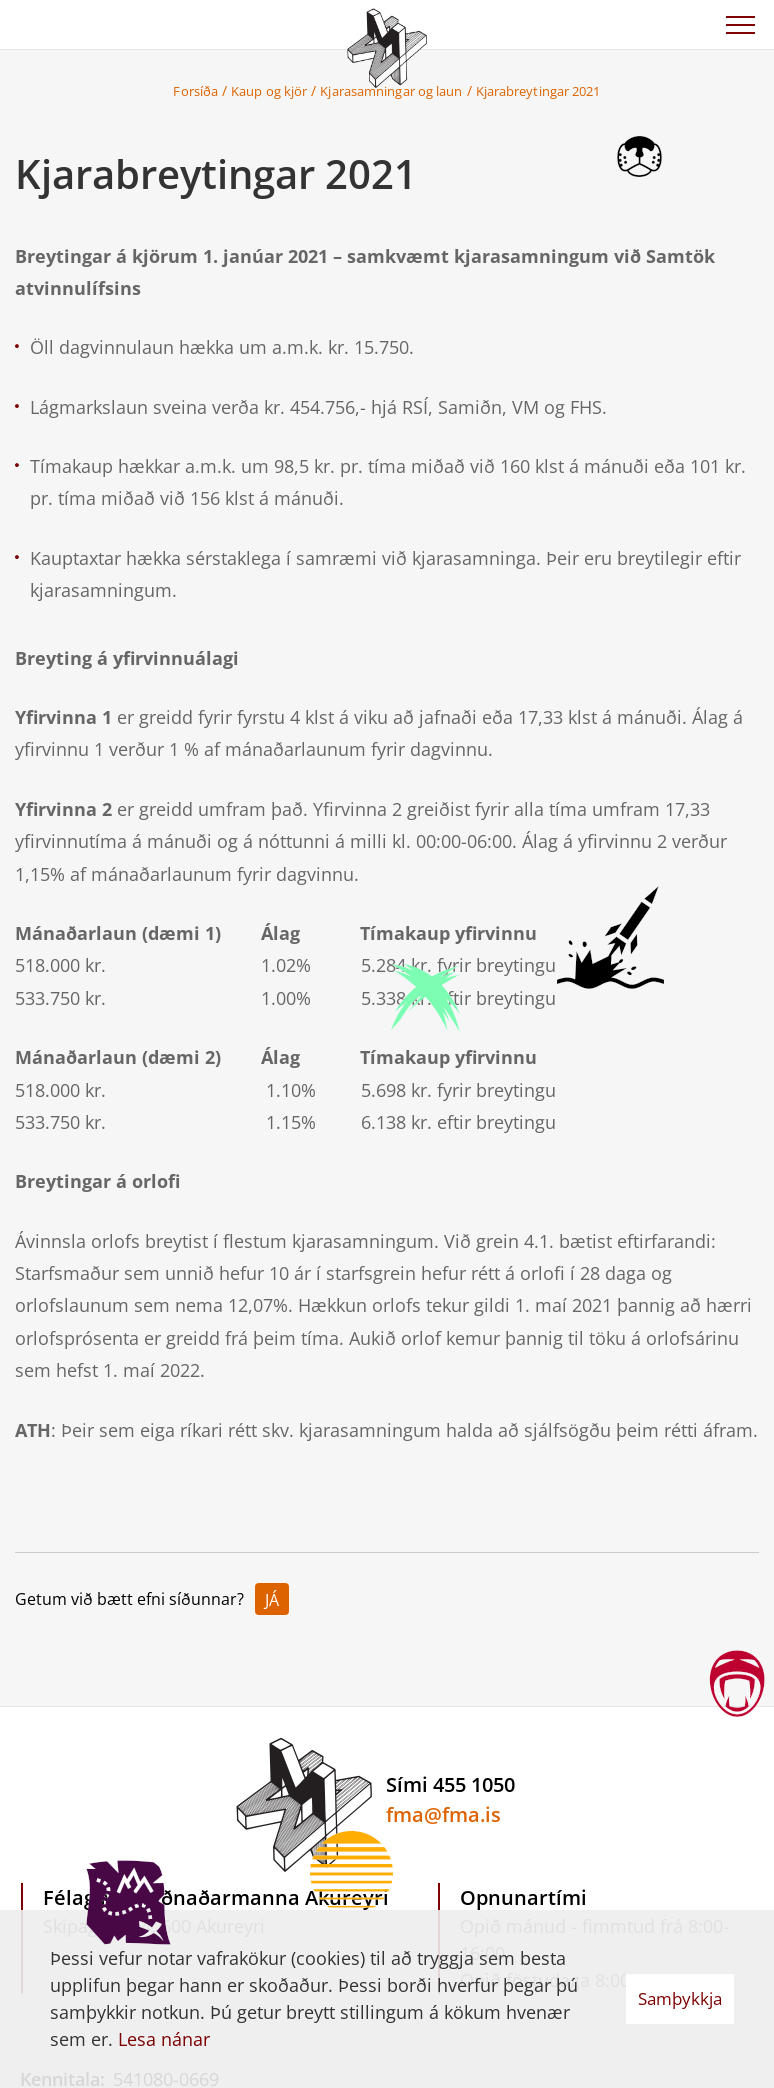  Describe the element at coordinates (351, 1872) in the screenshot. I see `retro or synthwave style sun decoration` at that location.